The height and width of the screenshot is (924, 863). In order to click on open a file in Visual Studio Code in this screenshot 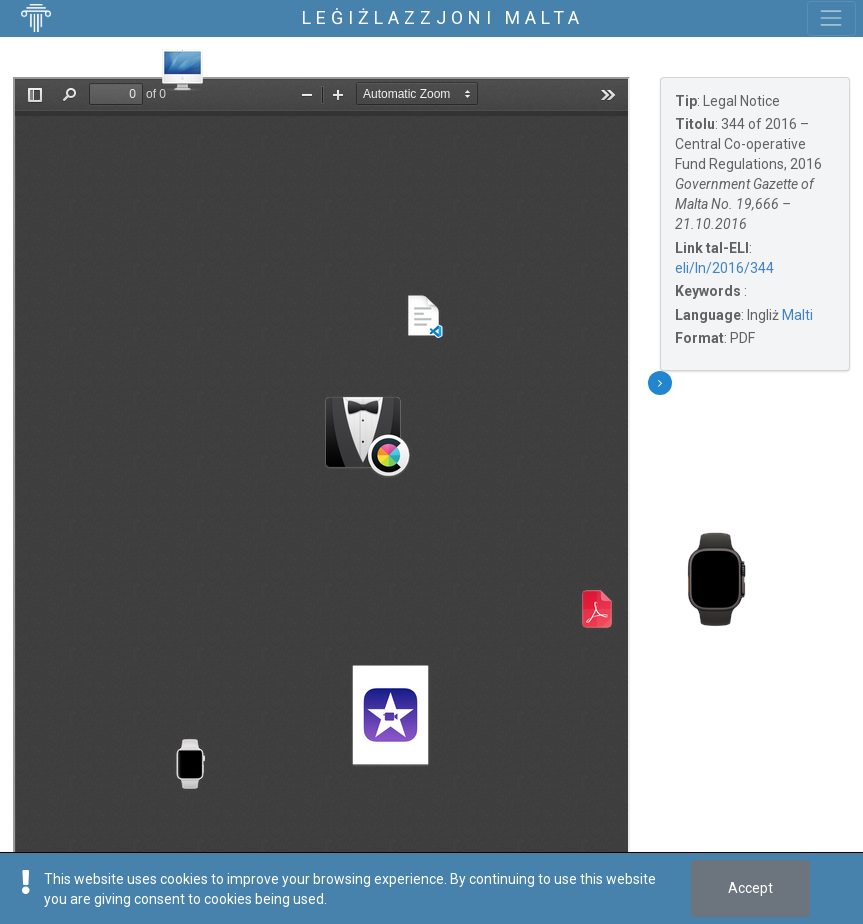, I will do `click(423, 316)`.